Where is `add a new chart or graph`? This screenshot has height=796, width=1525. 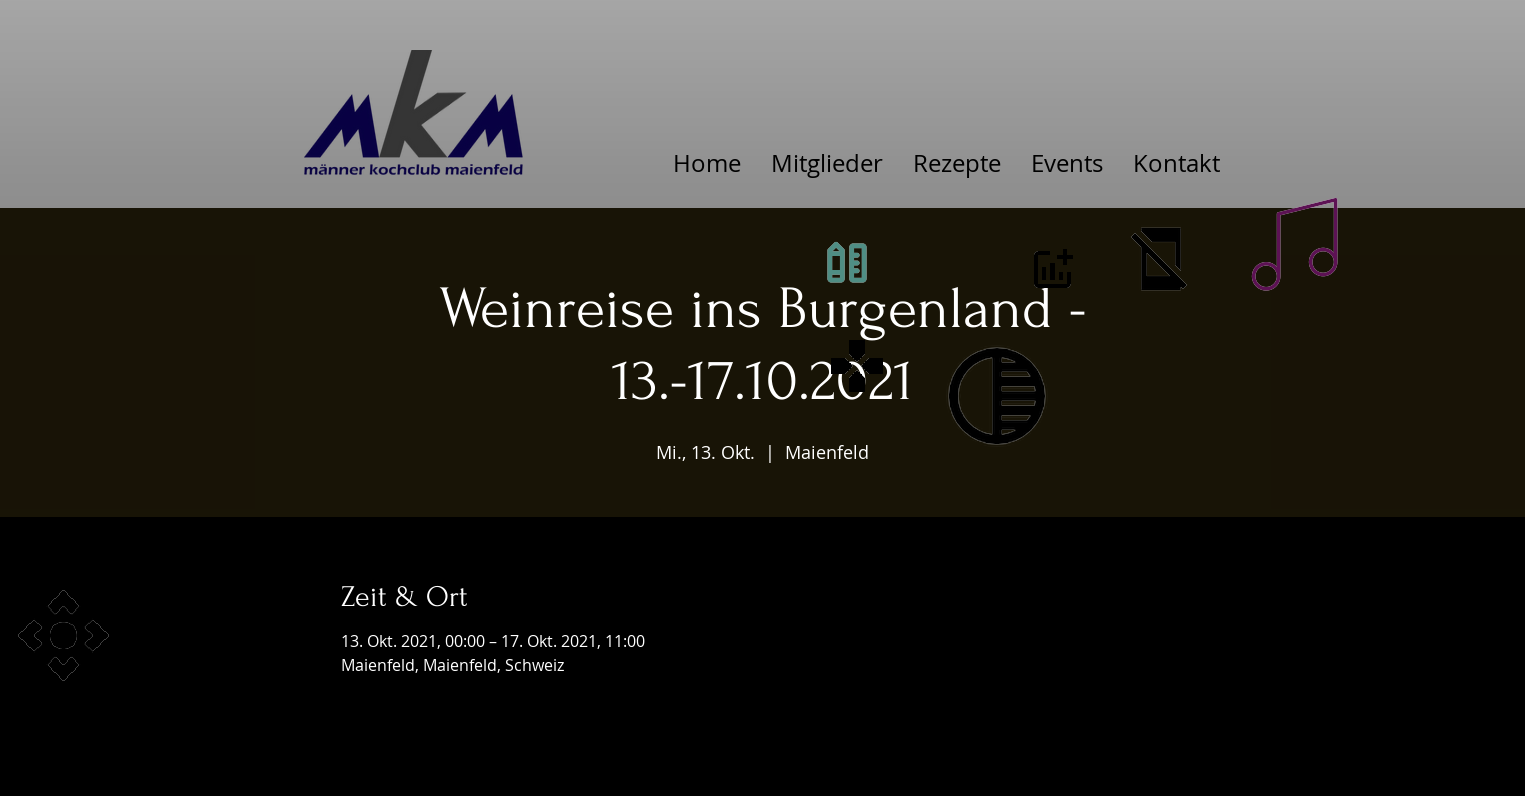 add a new chart or graph is located at coordinates (1052, 269).